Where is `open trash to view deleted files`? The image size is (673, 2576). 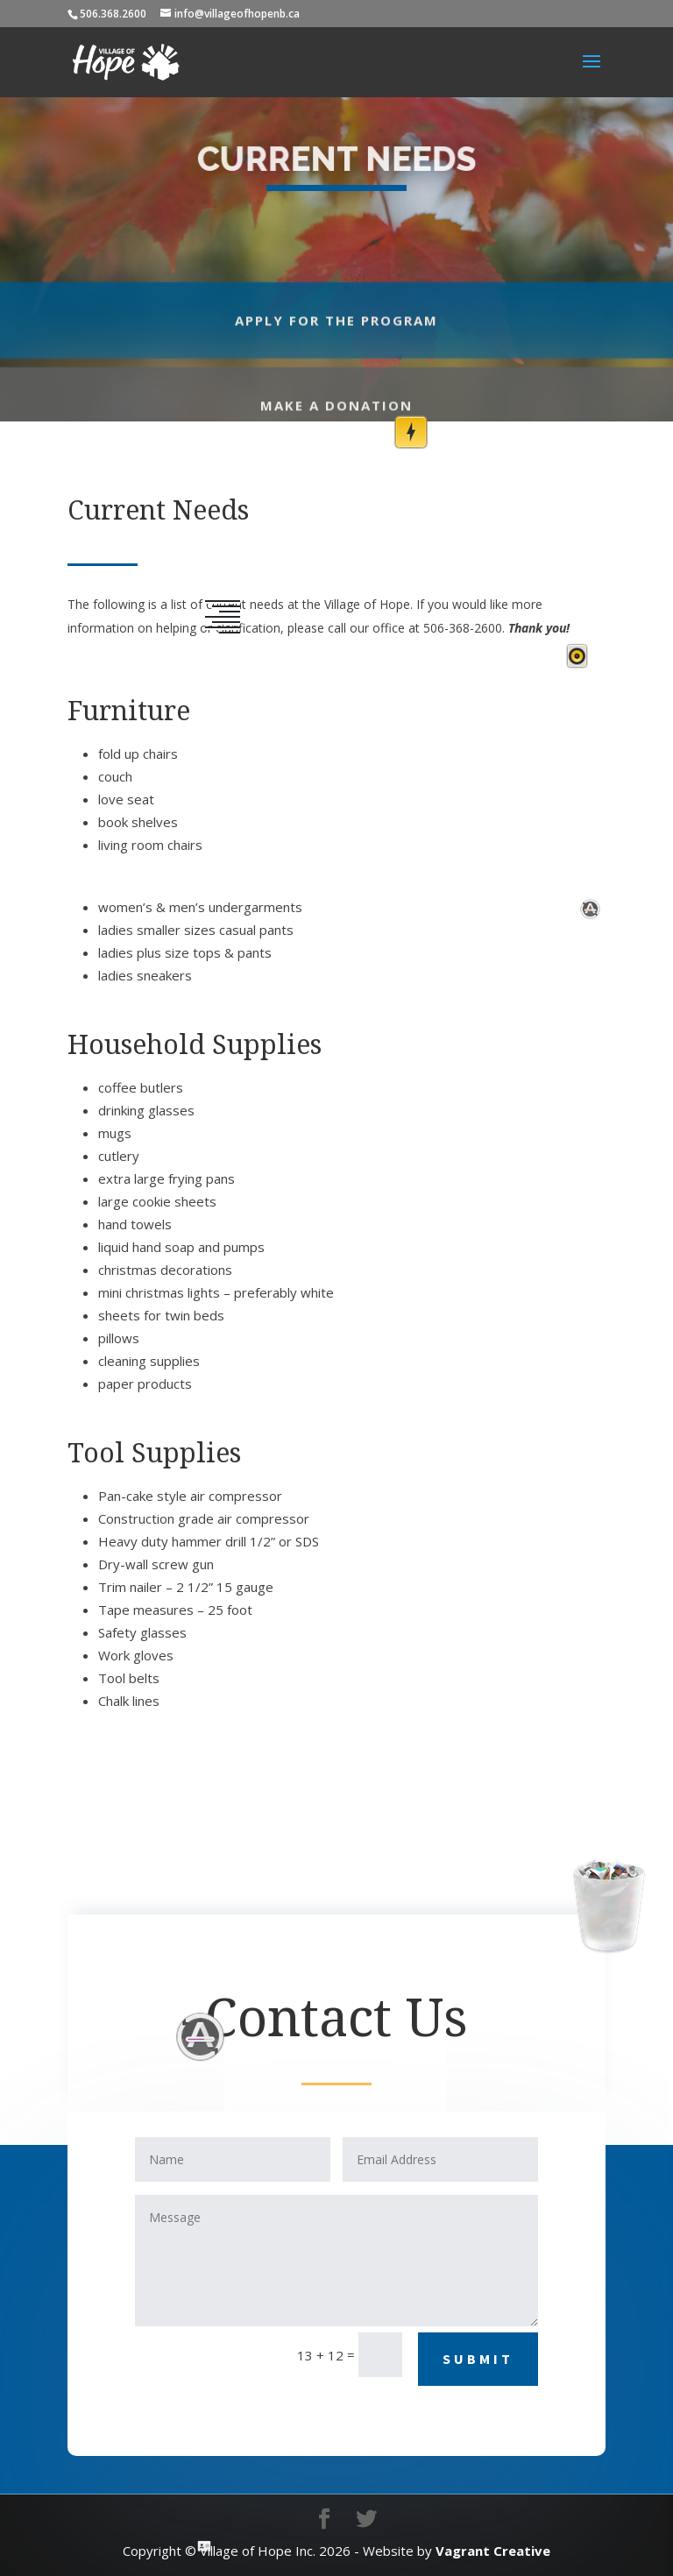
open trash to view deleted files is located at coordinates (609, 1907).